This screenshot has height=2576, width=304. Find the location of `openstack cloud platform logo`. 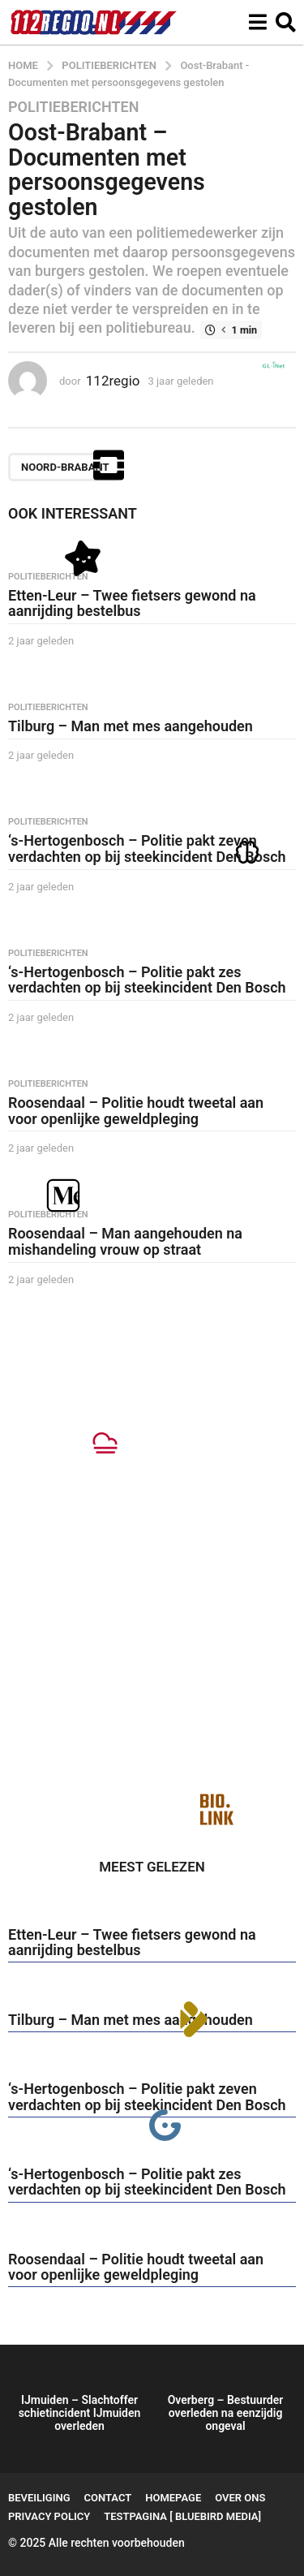

openstack cloud platform logo is located at coordinates (109, 465).